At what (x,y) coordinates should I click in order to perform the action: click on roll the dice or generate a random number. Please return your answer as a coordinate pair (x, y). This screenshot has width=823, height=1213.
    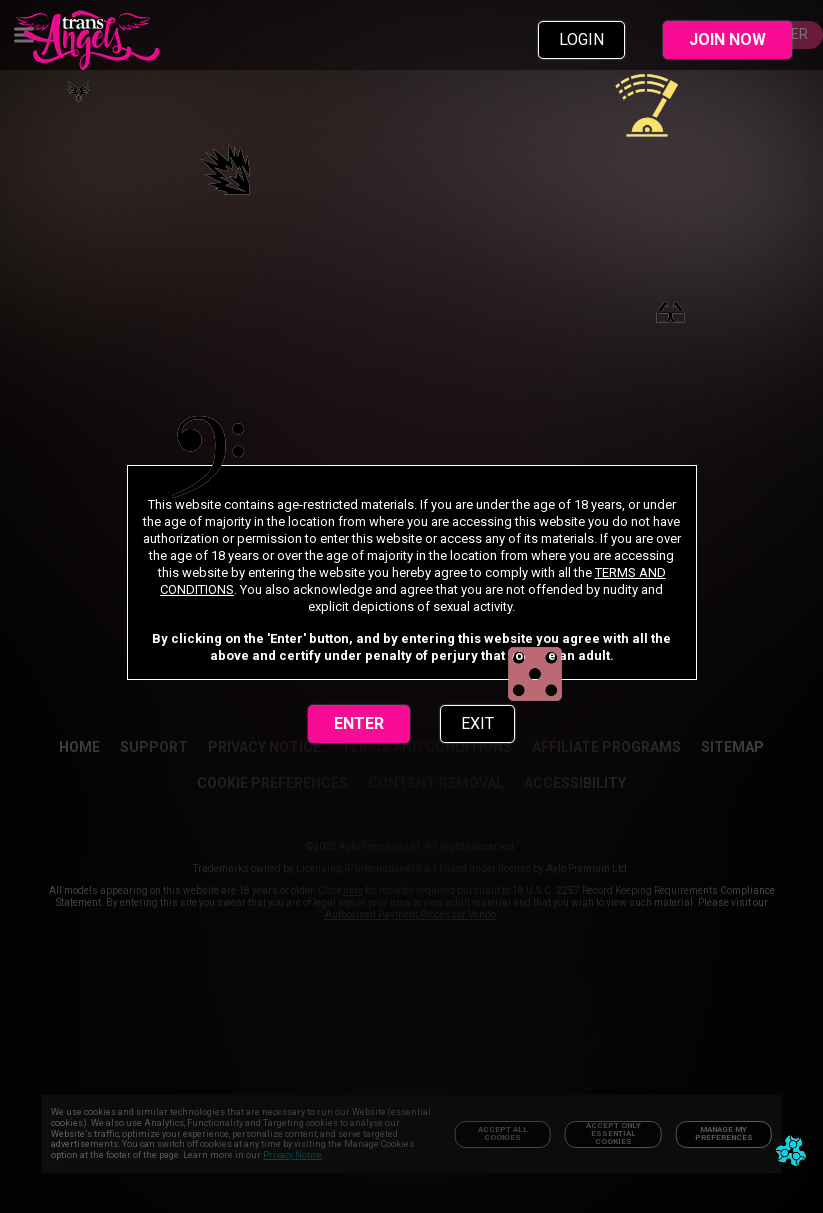
    Looking at the image, I should click on (535, 674).